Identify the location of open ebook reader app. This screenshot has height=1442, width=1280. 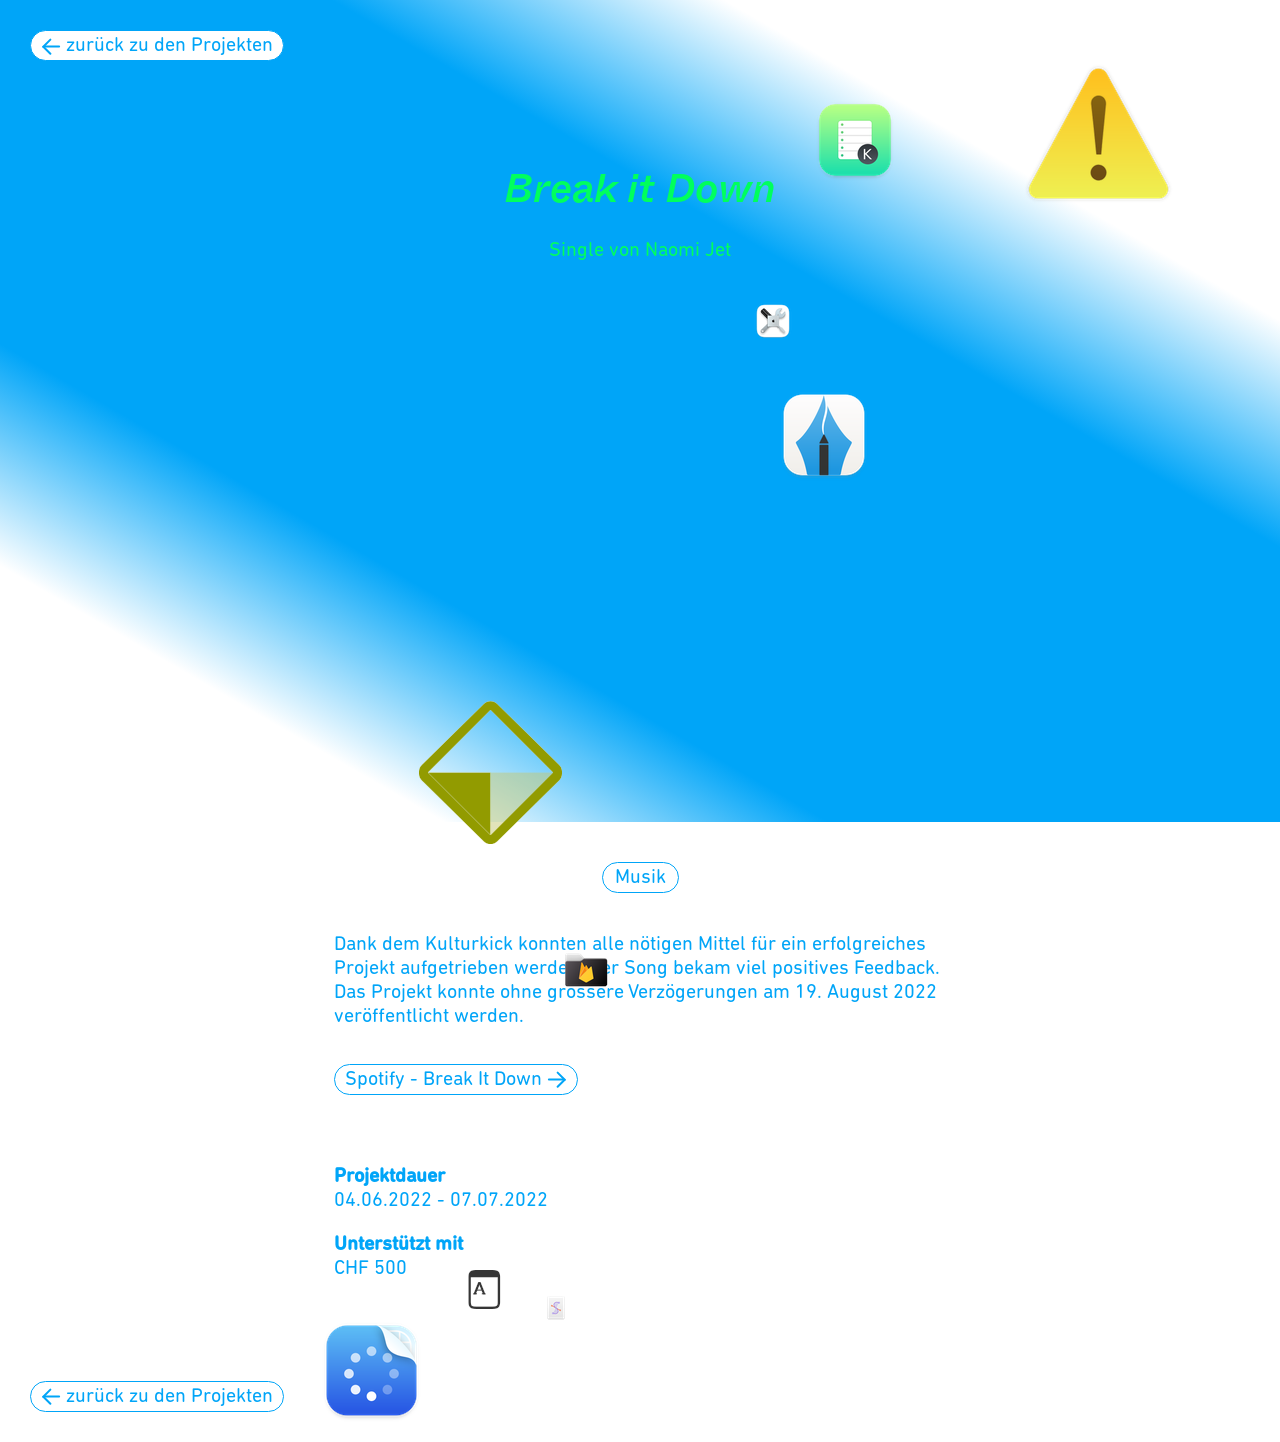
(485, 1289).